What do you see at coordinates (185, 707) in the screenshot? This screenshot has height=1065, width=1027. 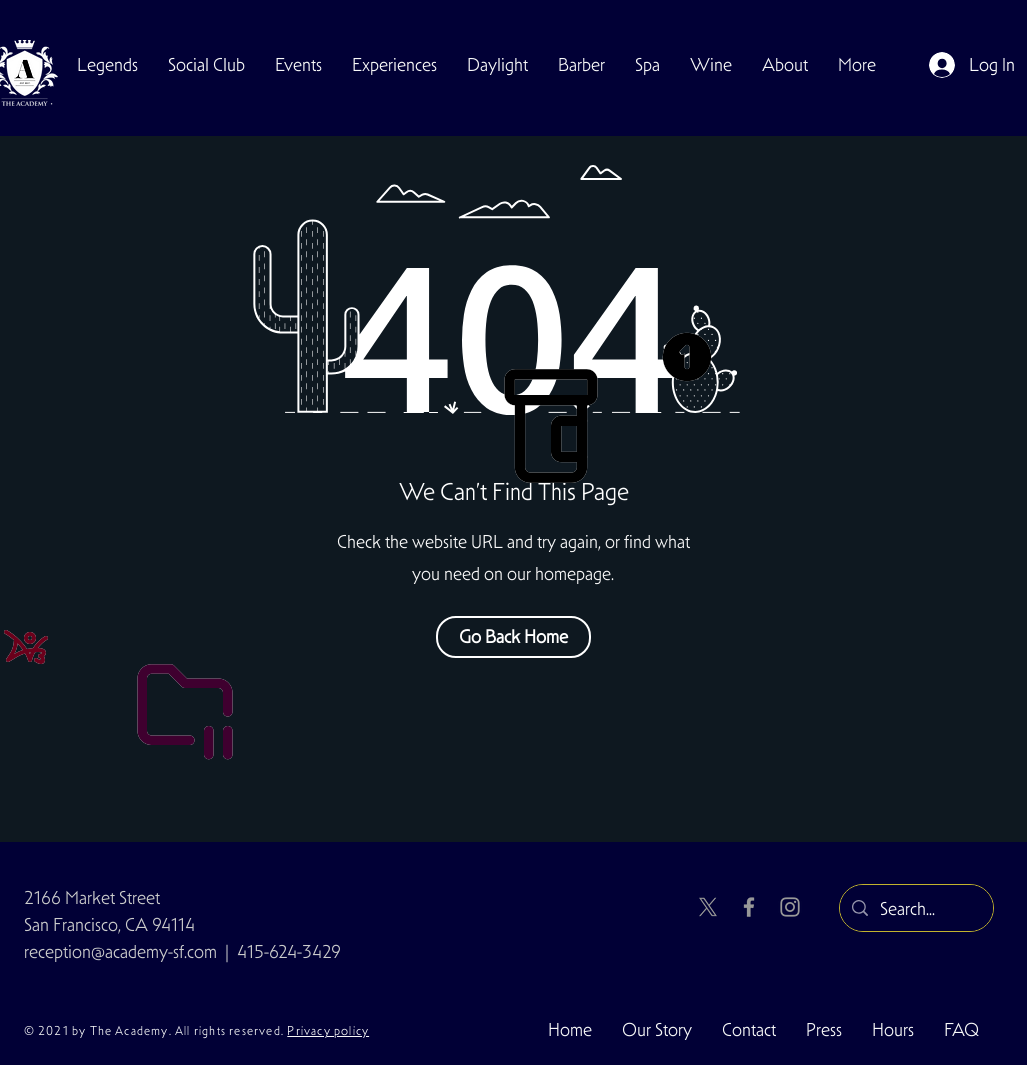 I see `pause folder sync or backup` at bounding box center [185, 707].